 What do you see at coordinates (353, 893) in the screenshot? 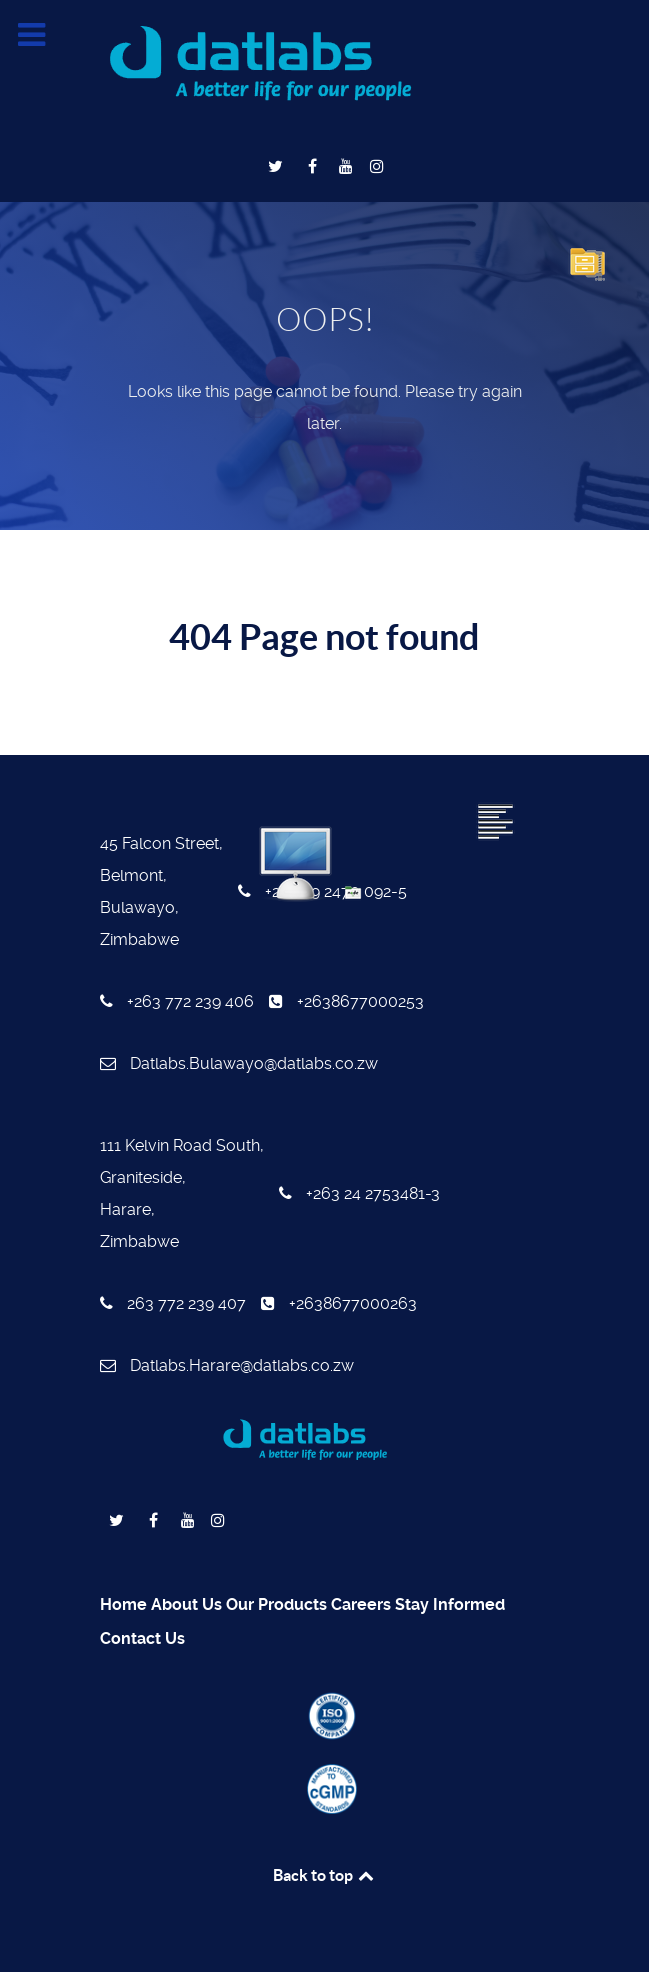
I see `open node.js project folder` at bounding box center [353, 893].